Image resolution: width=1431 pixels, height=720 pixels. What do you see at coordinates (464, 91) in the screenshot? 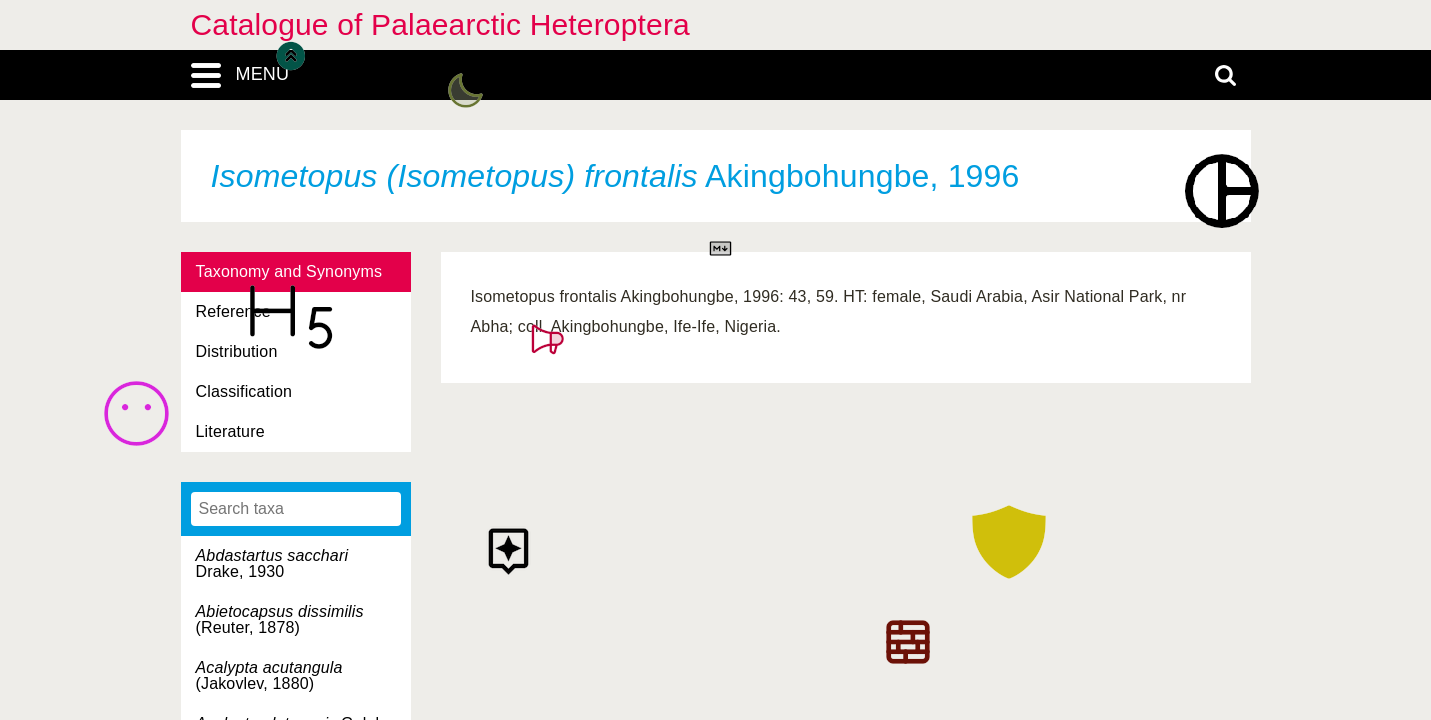
I see `toggle dark mode or night theme` at bounding box center [464, 91].